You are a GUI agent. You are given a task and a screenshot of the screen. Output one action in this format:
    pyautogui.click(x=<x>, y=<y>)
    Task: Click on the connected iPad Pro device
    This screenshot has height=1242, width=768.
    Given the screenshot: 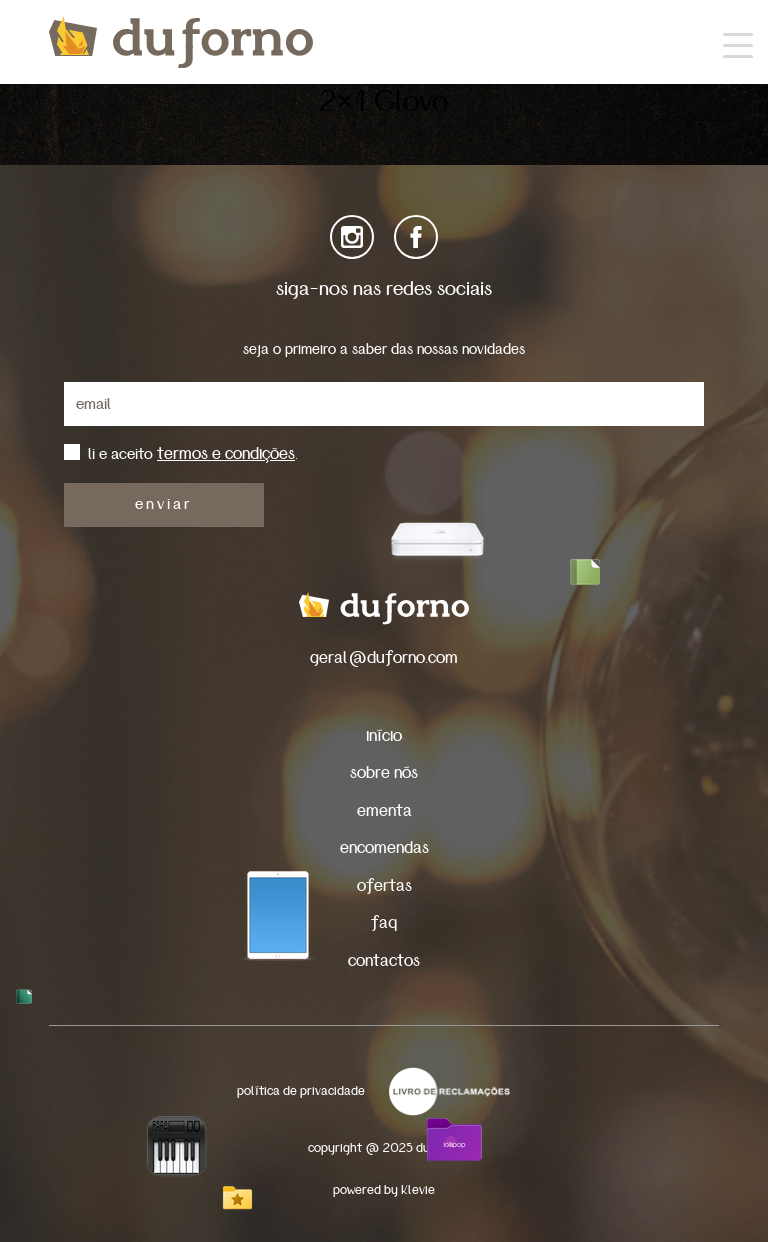 What is the action you would take?
    pyautogui.click(x=278, y=916)
    